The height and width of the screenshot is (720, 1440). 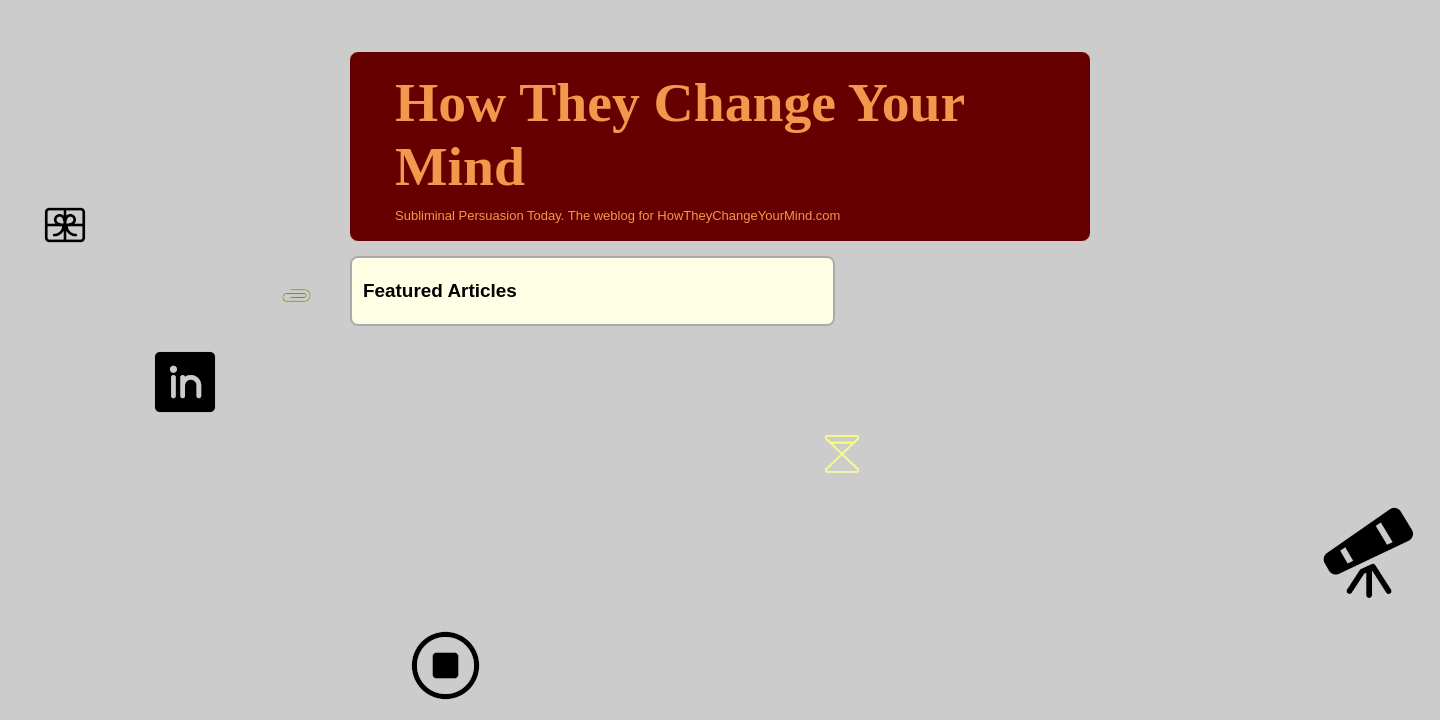 I want to click on indicates high time remaining, so click(x=842, y=454).